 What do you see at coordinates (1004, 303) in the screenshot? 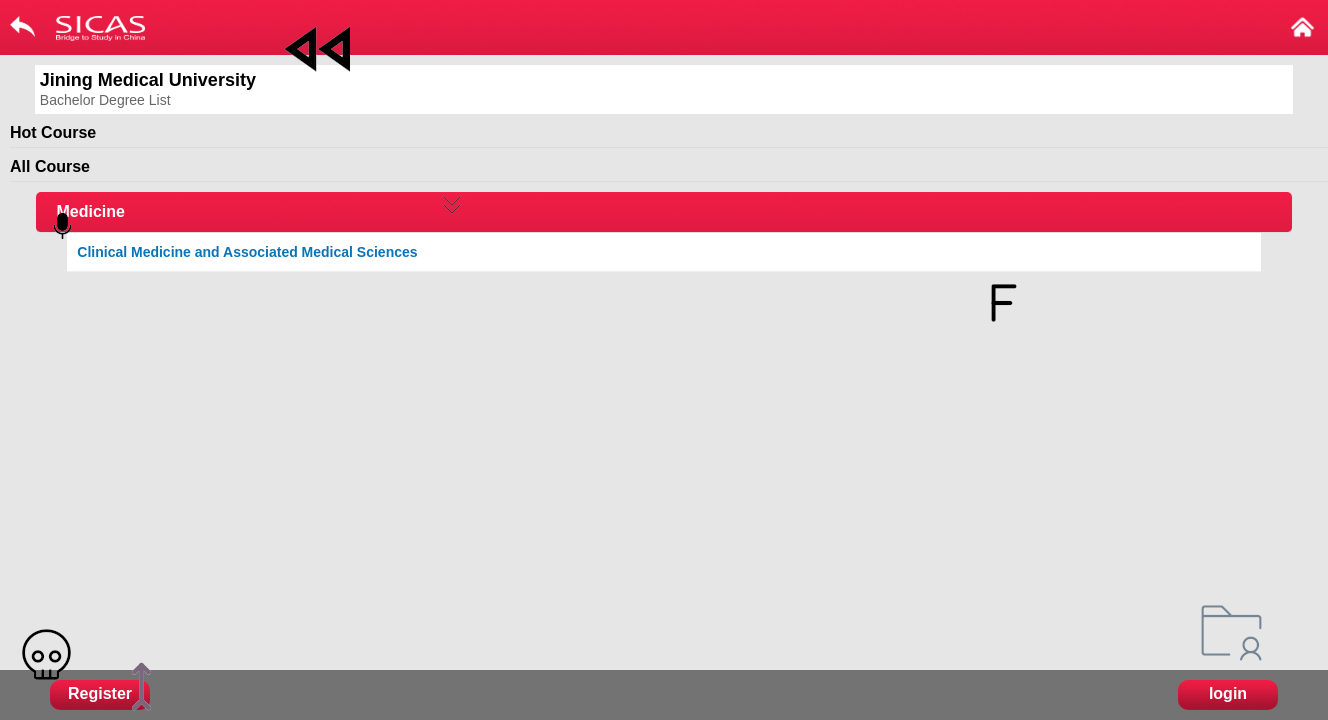
I see `facebook app or social media link` at bounding box center [1004, 303].